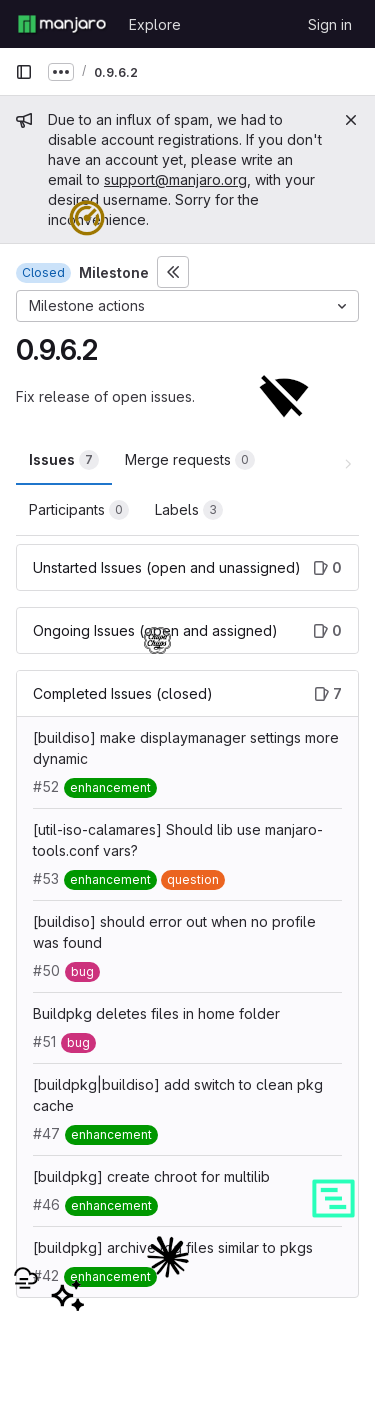 The height and width of the screenshot is (1414, 375). Describe the element at coordinates (157, 640) in the screenshot. I see `chupa chups brand logo` at that location.